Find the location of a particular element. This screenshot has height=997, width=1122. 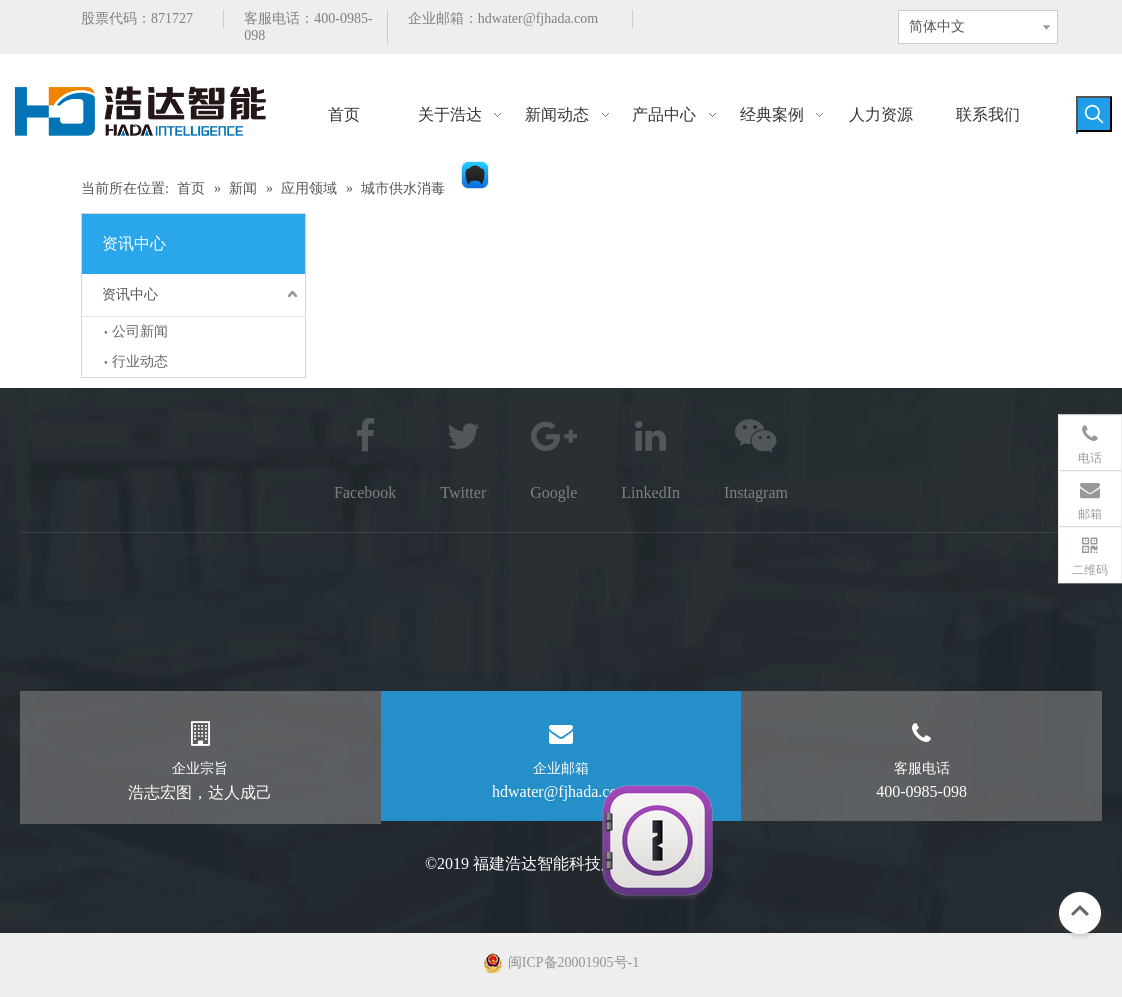

open the Secrets password manager app is located at coordinates (657, 840).